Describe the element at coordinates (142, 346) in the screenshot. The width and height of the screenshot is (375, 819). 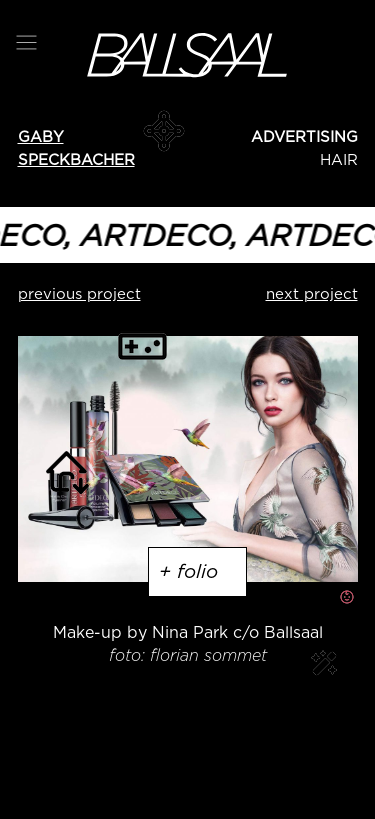
I see `access games or gaming features` at that location.